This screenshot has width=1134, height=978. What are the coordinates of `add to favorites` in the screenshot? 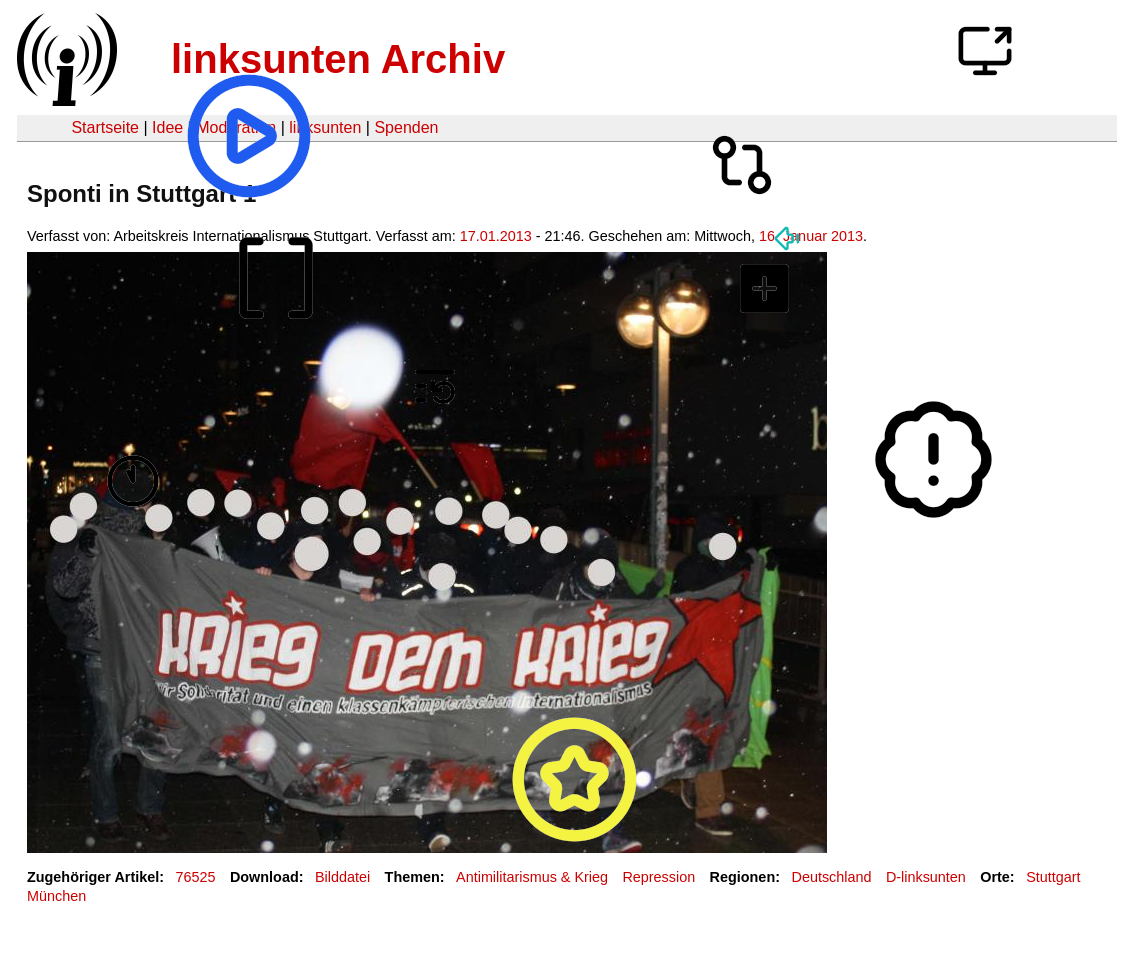 It's located at (574, 779).